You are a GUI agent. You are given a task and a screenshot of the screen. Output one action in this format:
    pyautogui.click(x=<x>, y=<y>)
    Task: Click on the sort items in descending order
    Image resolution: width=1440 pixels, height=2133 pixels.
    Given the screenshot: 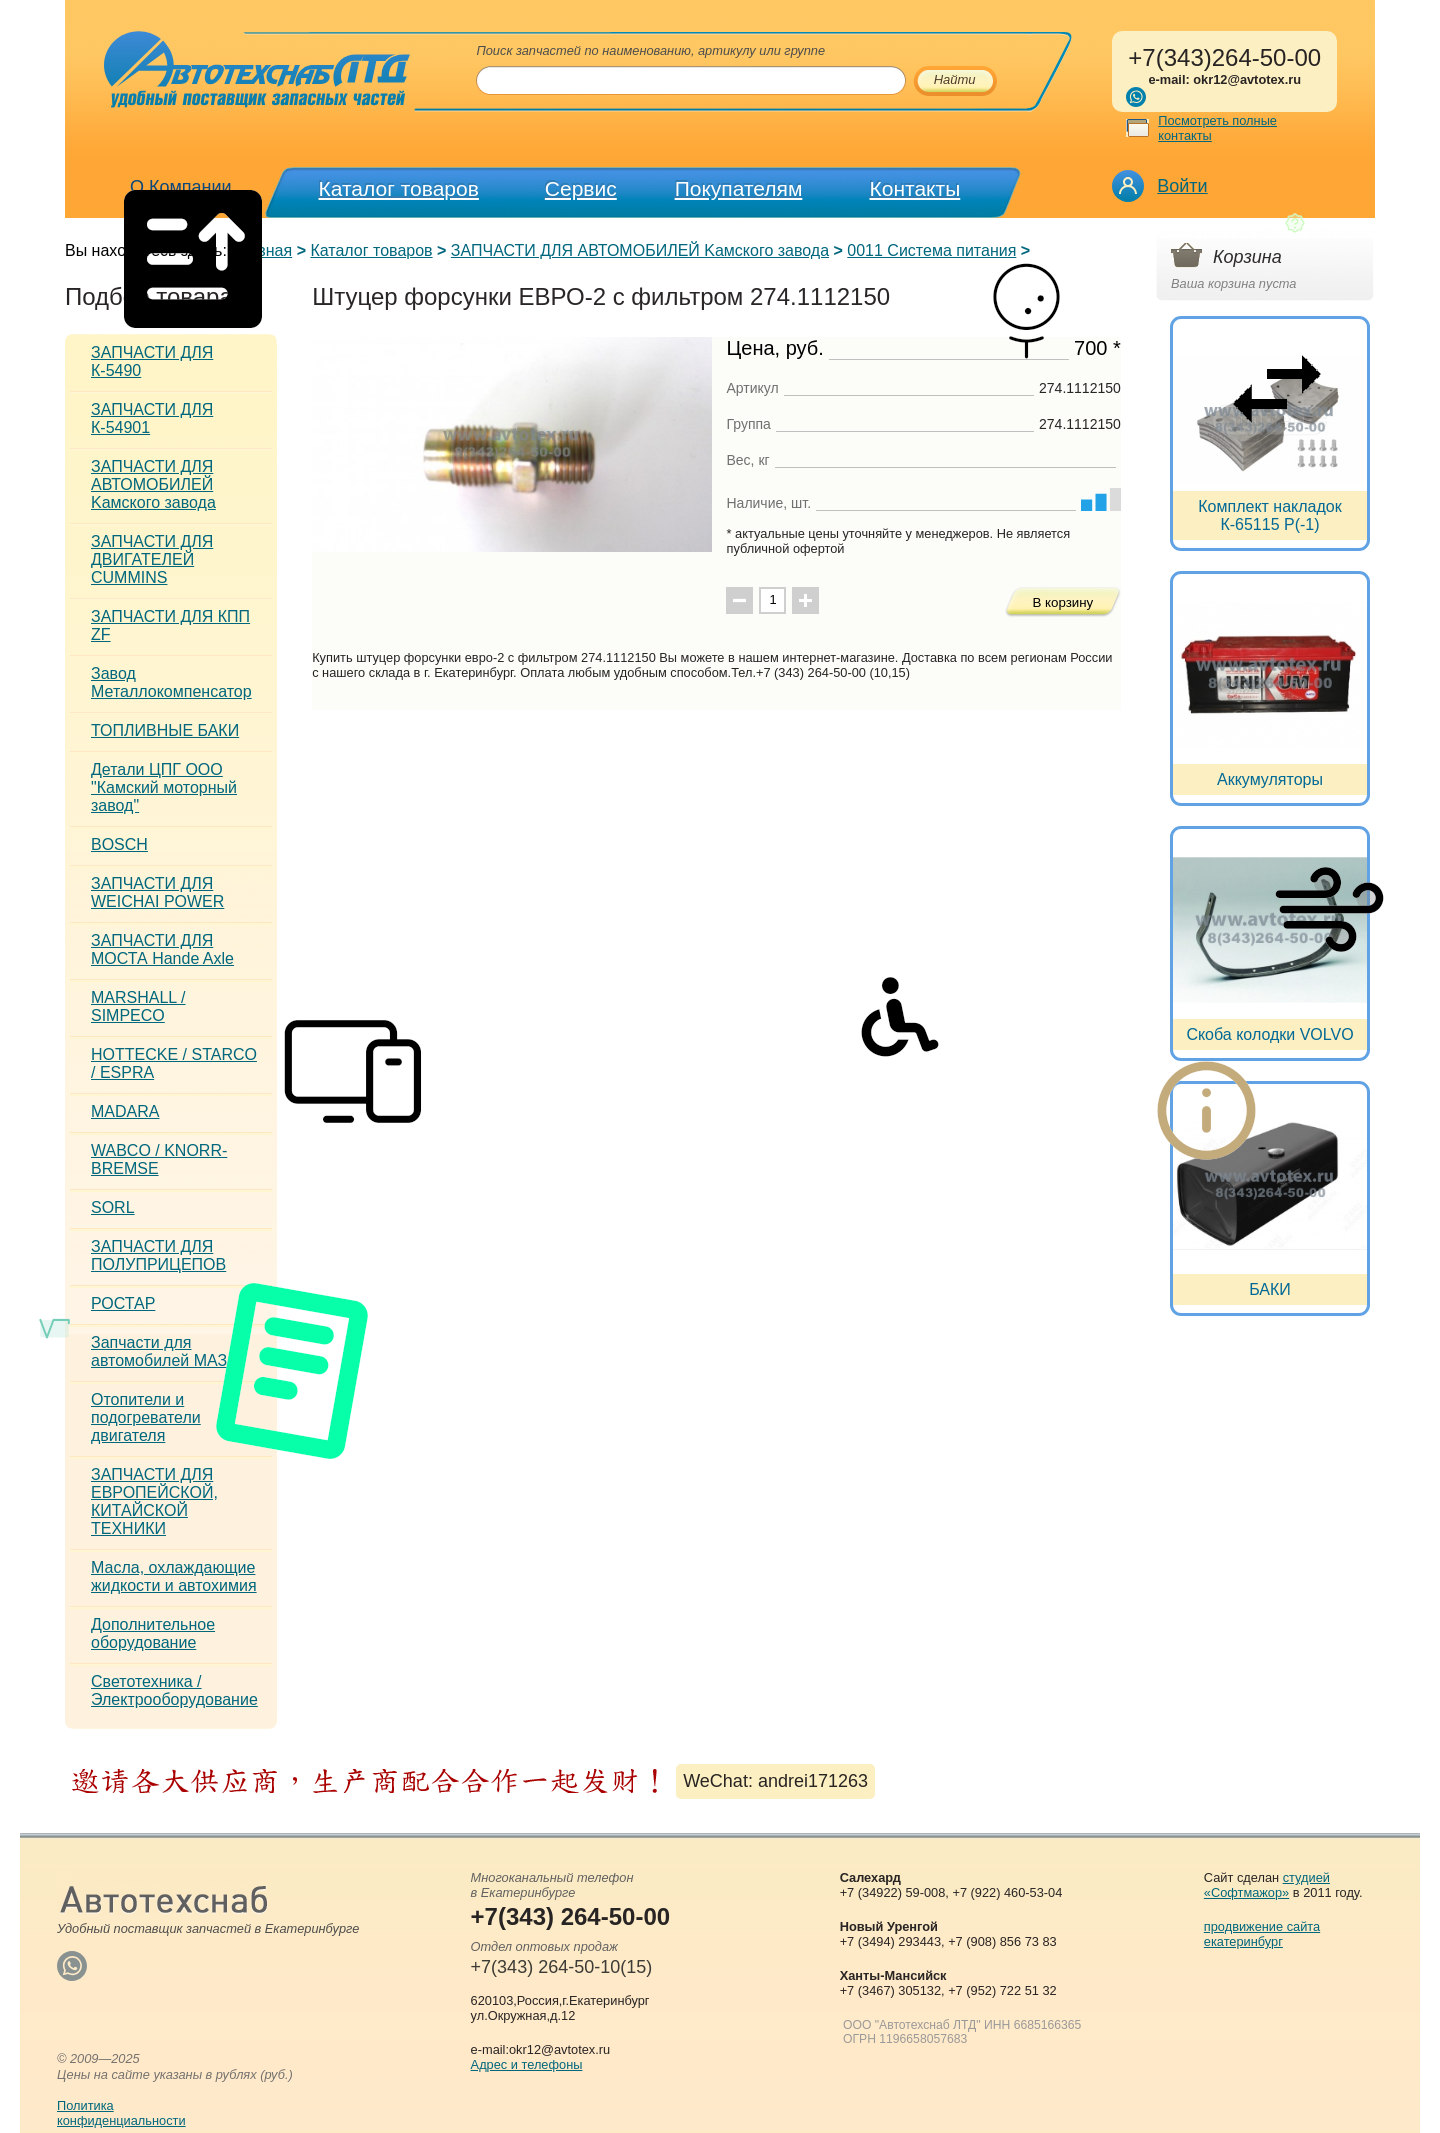 What is the action you would take?
    pyautogui.click(x=193, y=259)
    